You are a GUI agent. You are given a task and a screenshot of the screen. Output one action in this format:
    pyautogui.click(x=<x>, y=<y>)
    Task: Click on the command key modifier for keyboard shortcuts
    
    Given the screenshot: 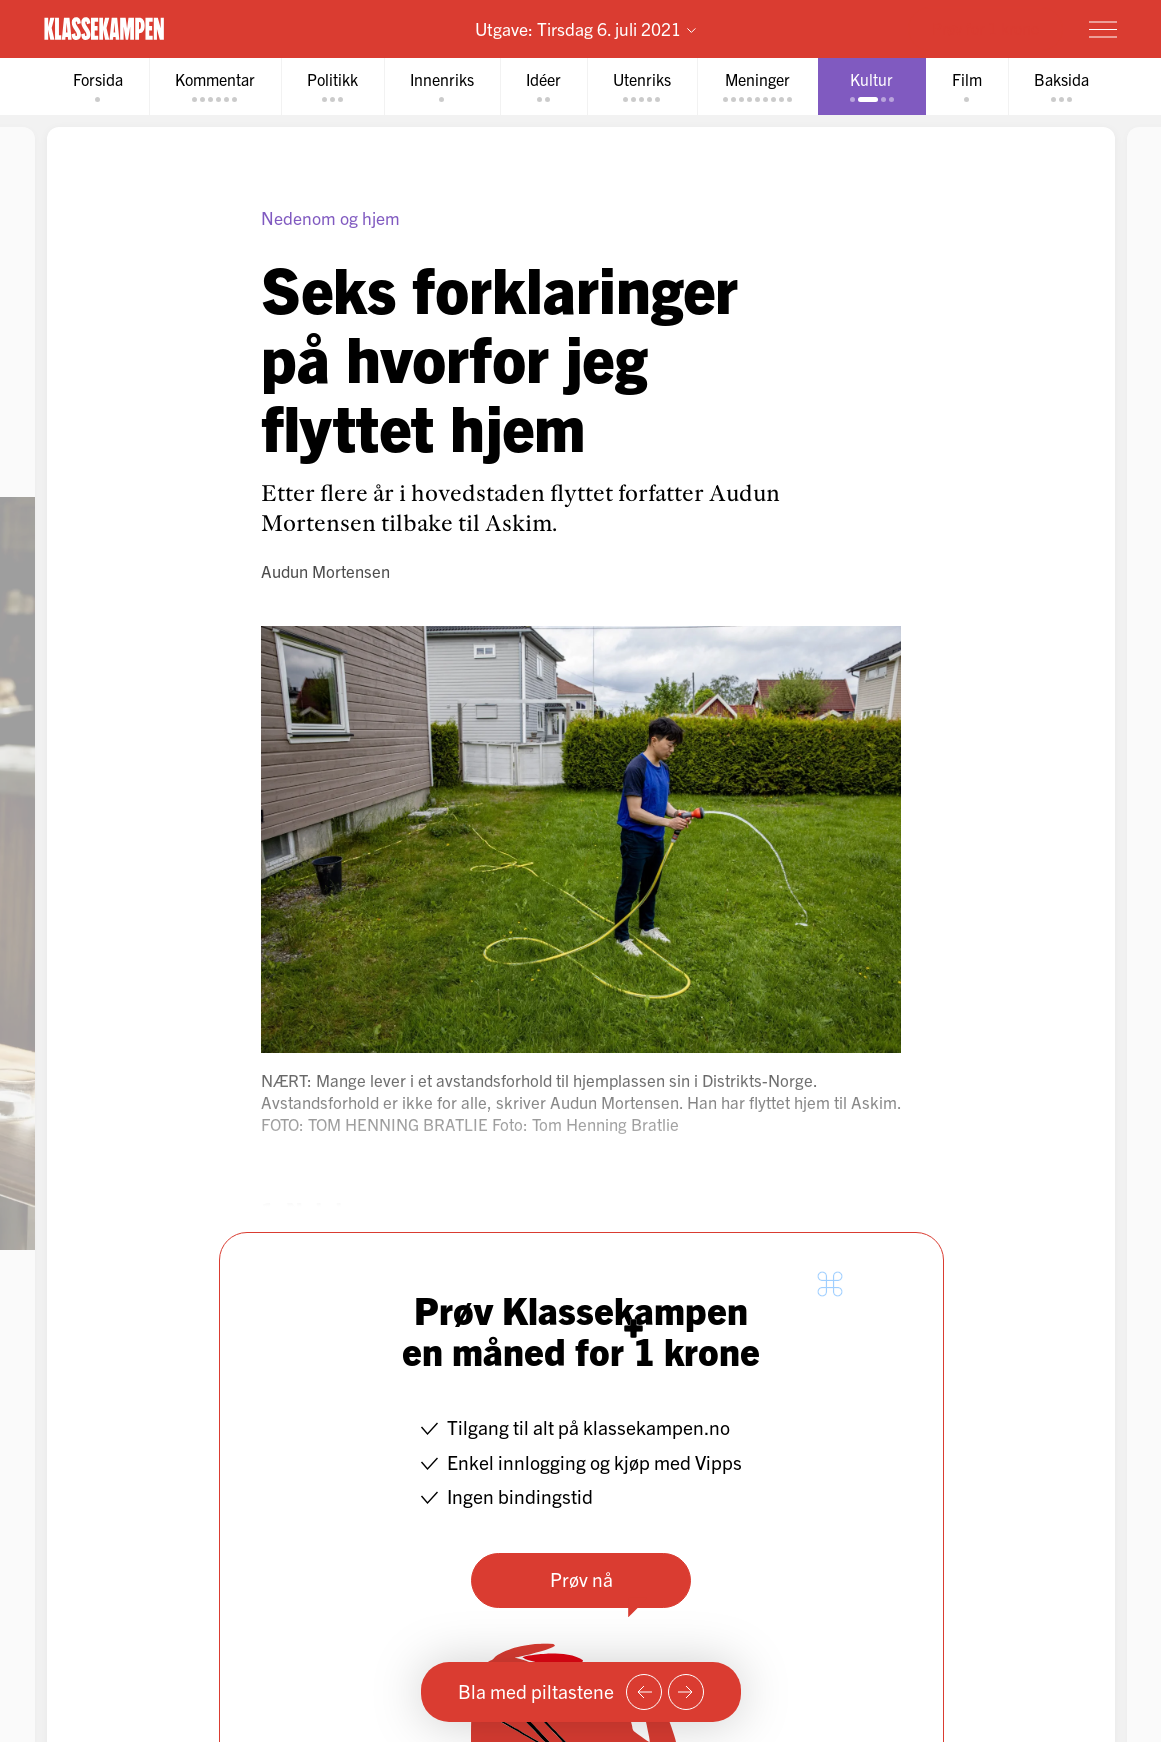 What is the action you would take?
    pyautogui.click(x=830, y=1284)
    